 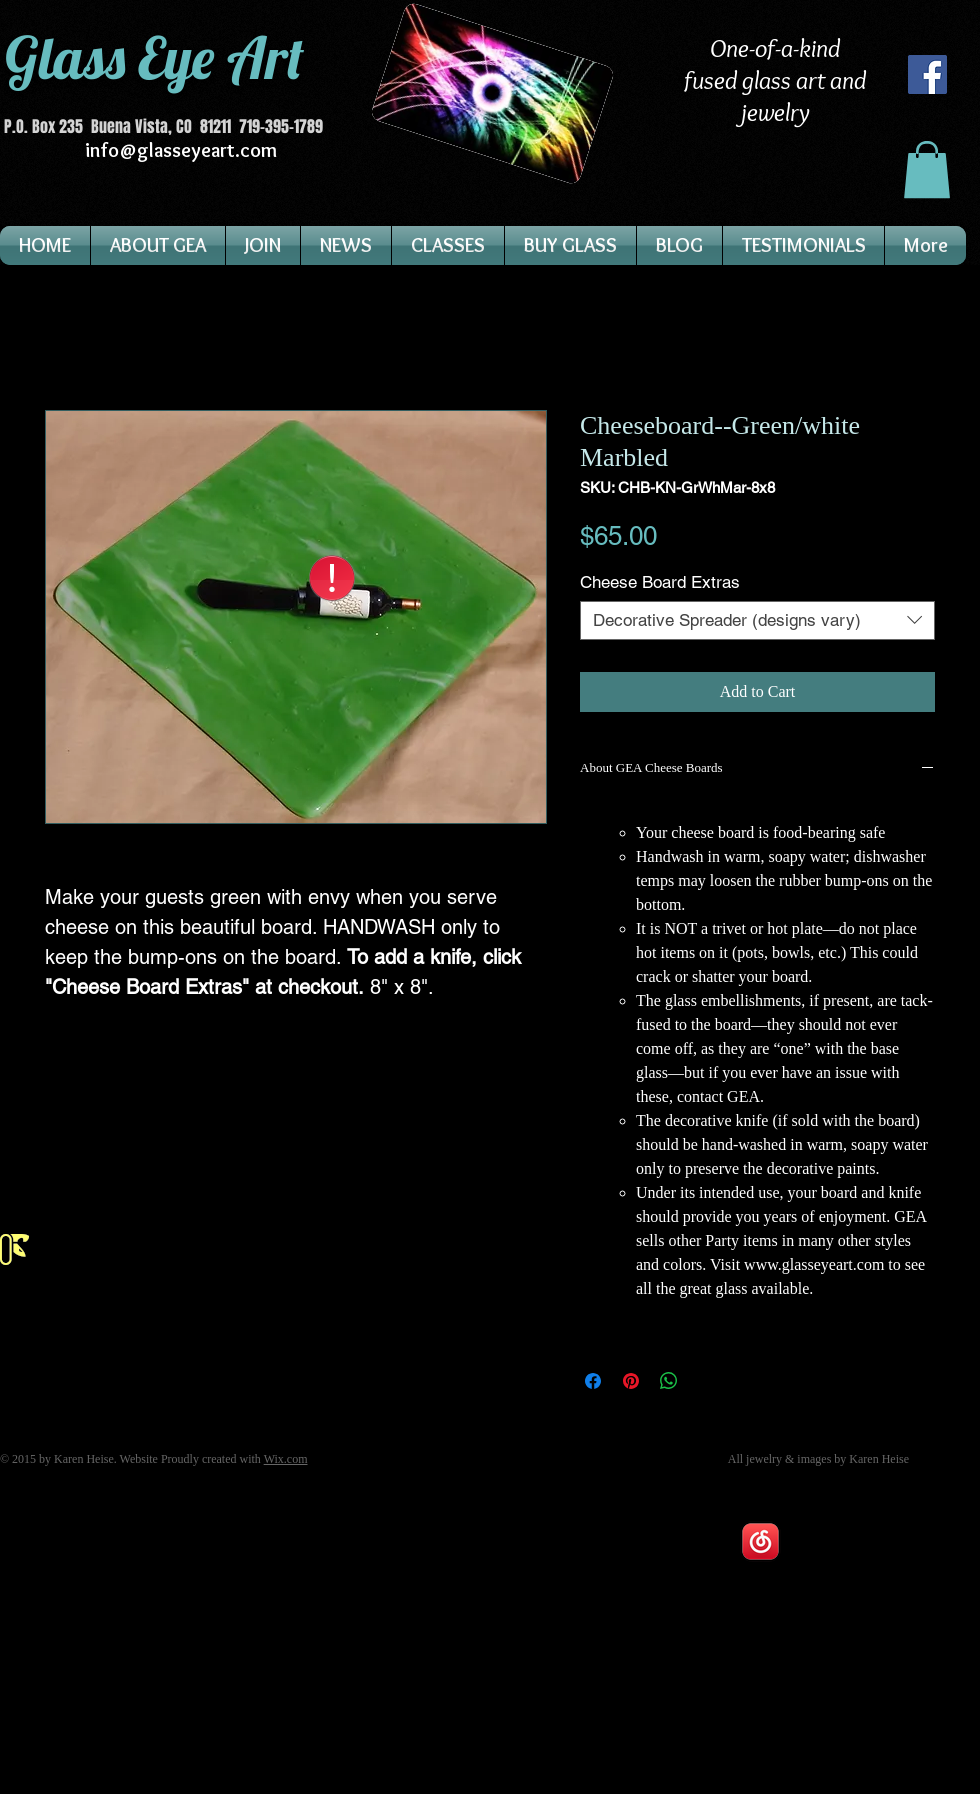 What do you see at coordinates (15, 1249) in the screenshot?
I see `access system utilities and tools` at bounding box center [15, 1249].